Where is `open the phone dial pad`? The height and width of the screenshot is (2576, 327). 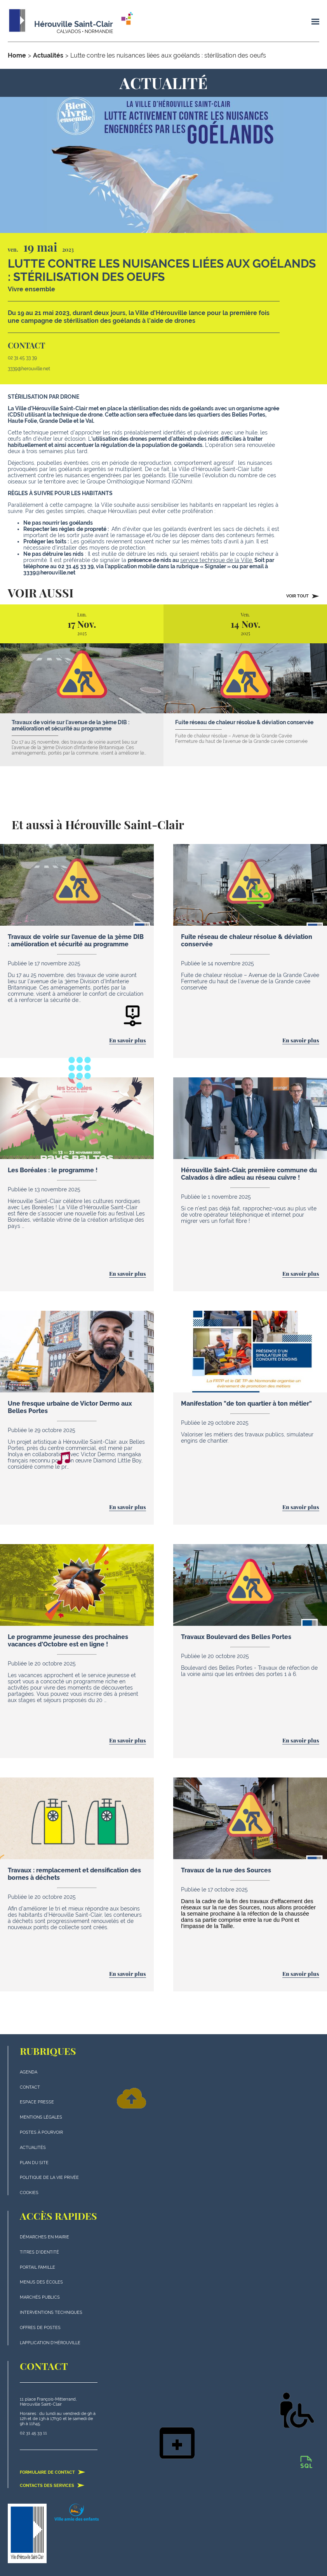
open the phone dial pad is located at coordinates (80, 1073).